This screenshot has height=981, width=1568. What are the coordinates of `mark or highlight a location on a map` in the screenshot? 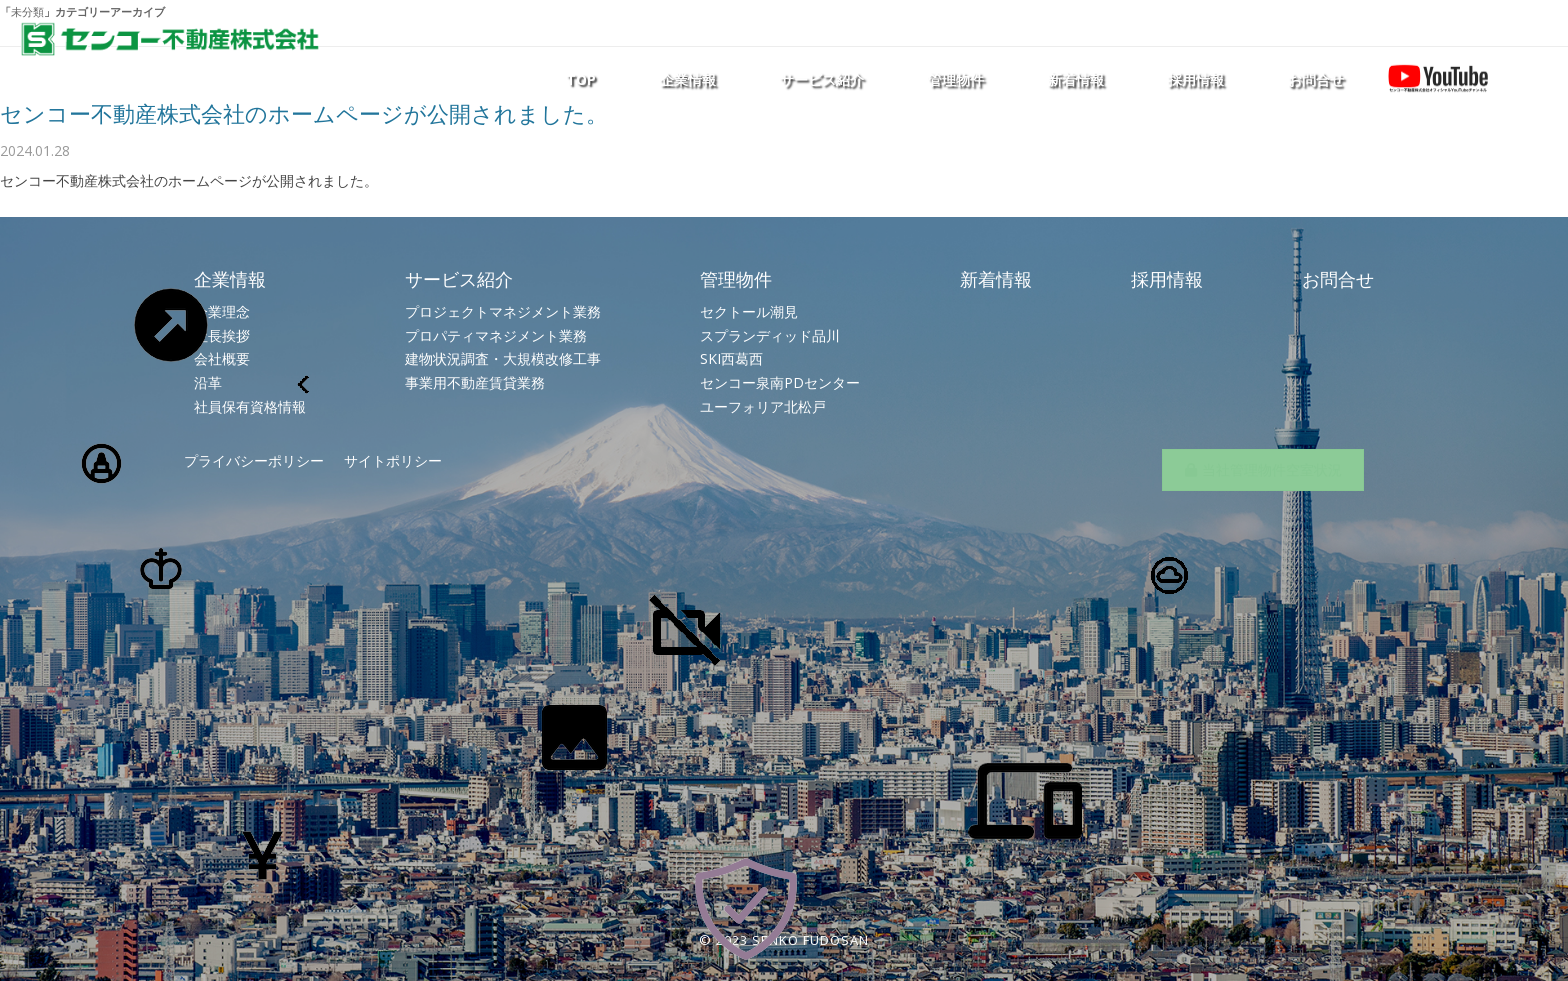 It's located at (101, 463).